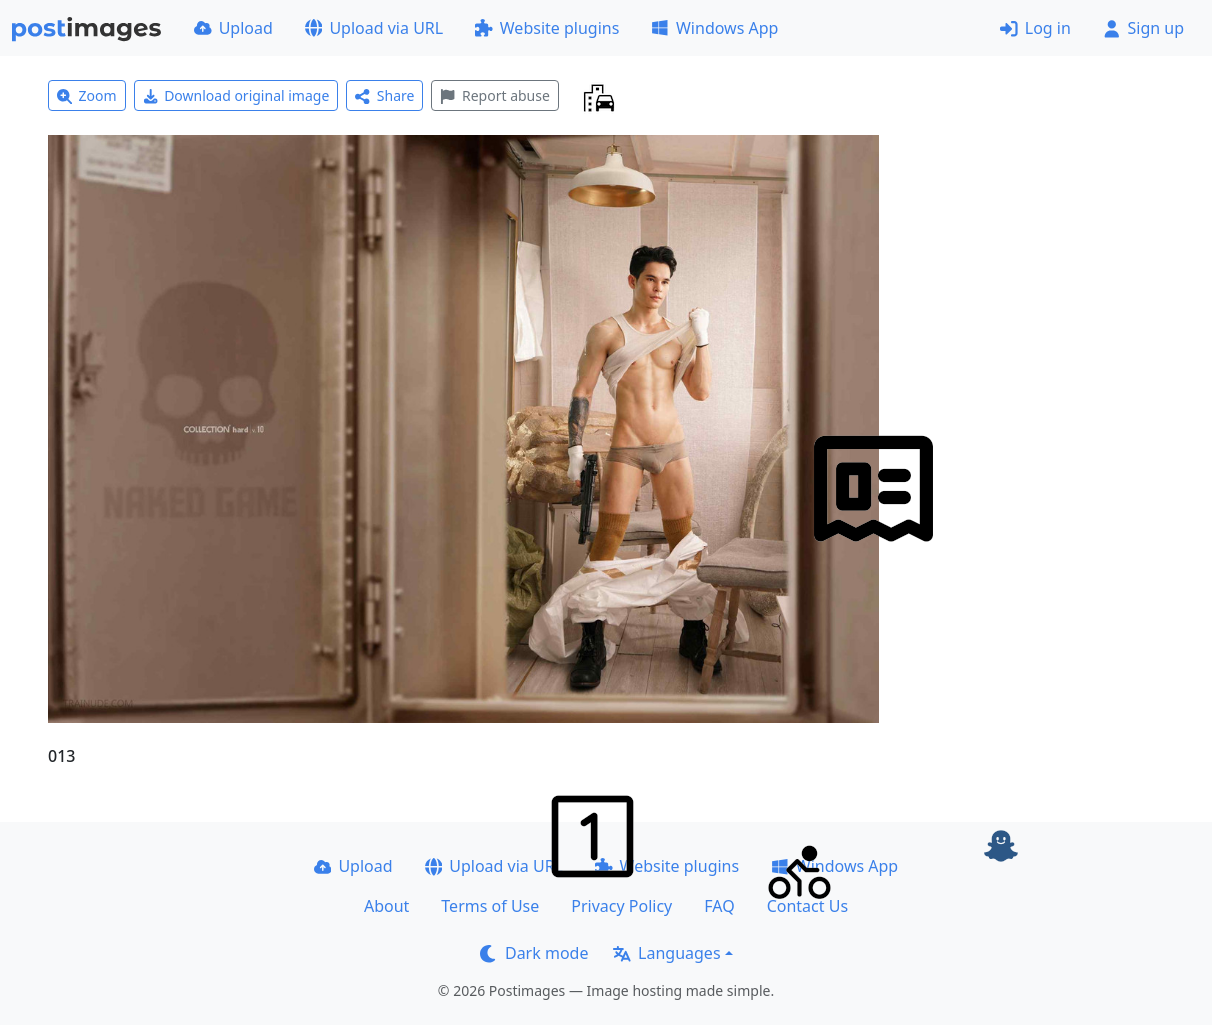  Describe the element at coordinates (873, 486) in the screenshot. I see `view news or articles` at that location.